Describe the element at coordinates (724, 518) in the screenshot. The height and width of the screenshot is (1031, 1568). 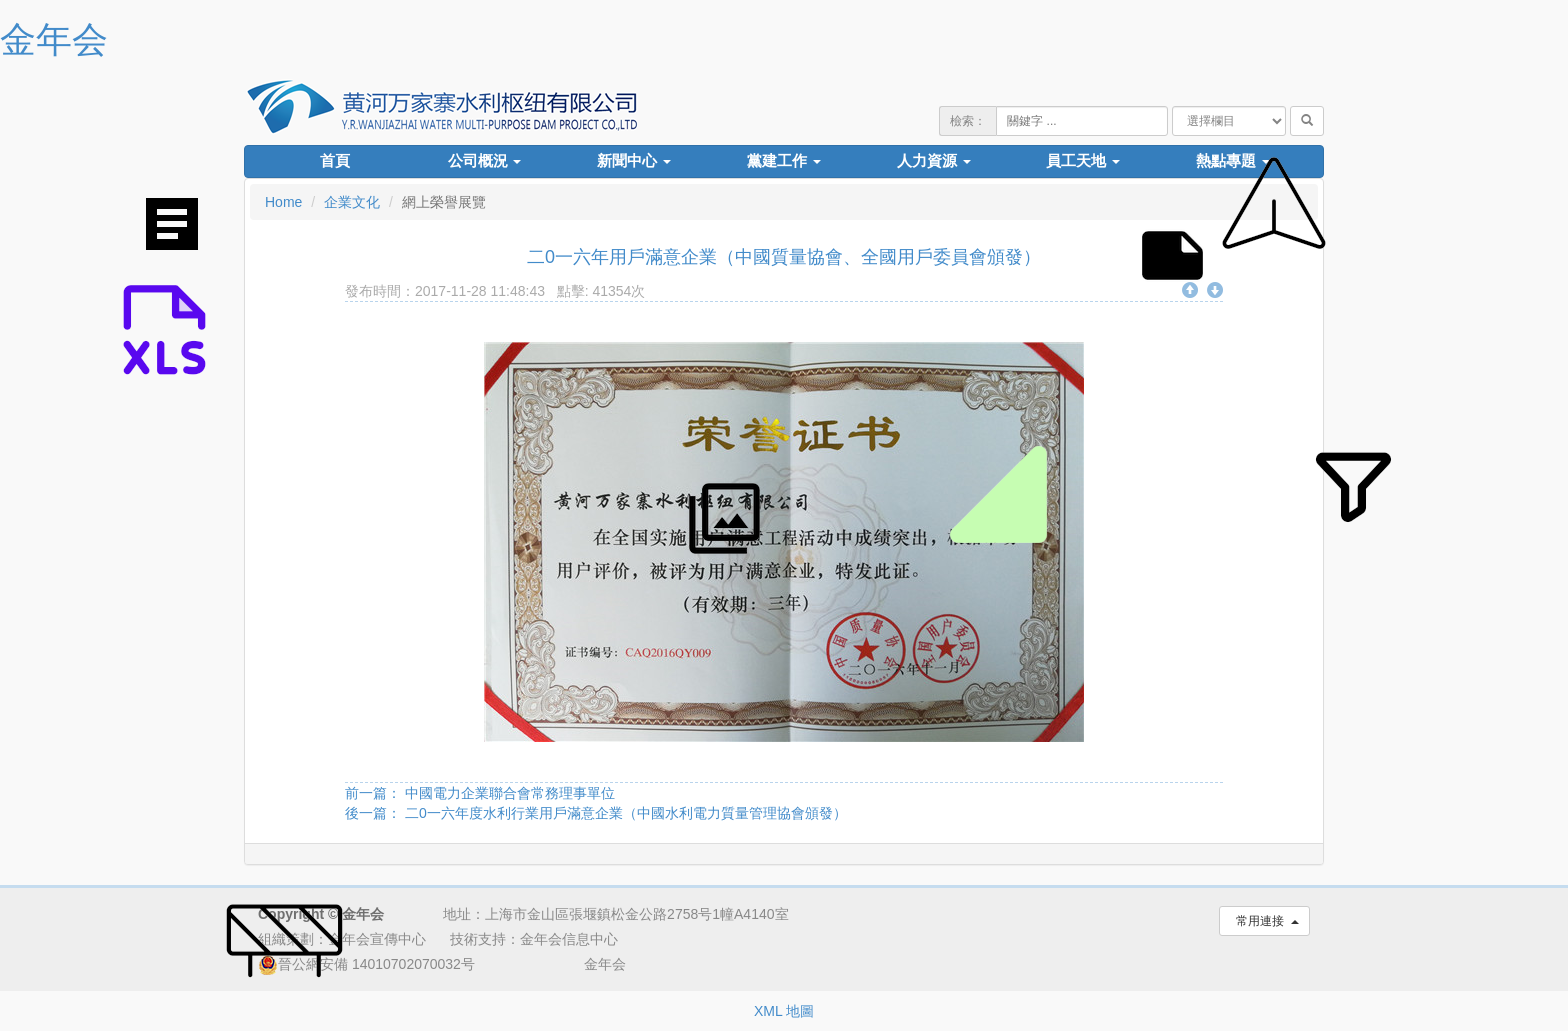
I see `filter or sort images in a gallery` at that location.